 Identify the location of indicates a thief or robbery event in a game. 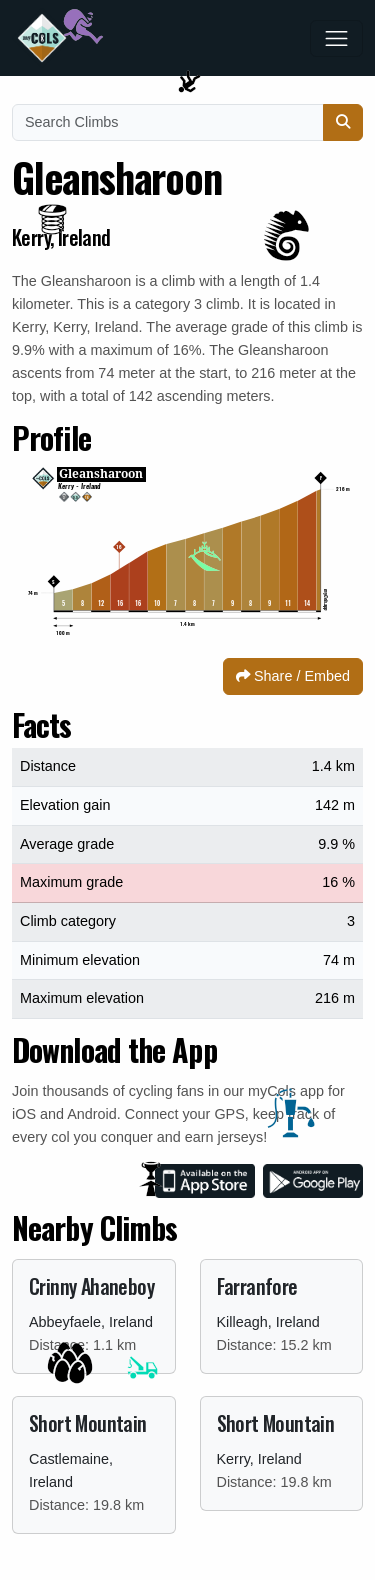
(83, 26).